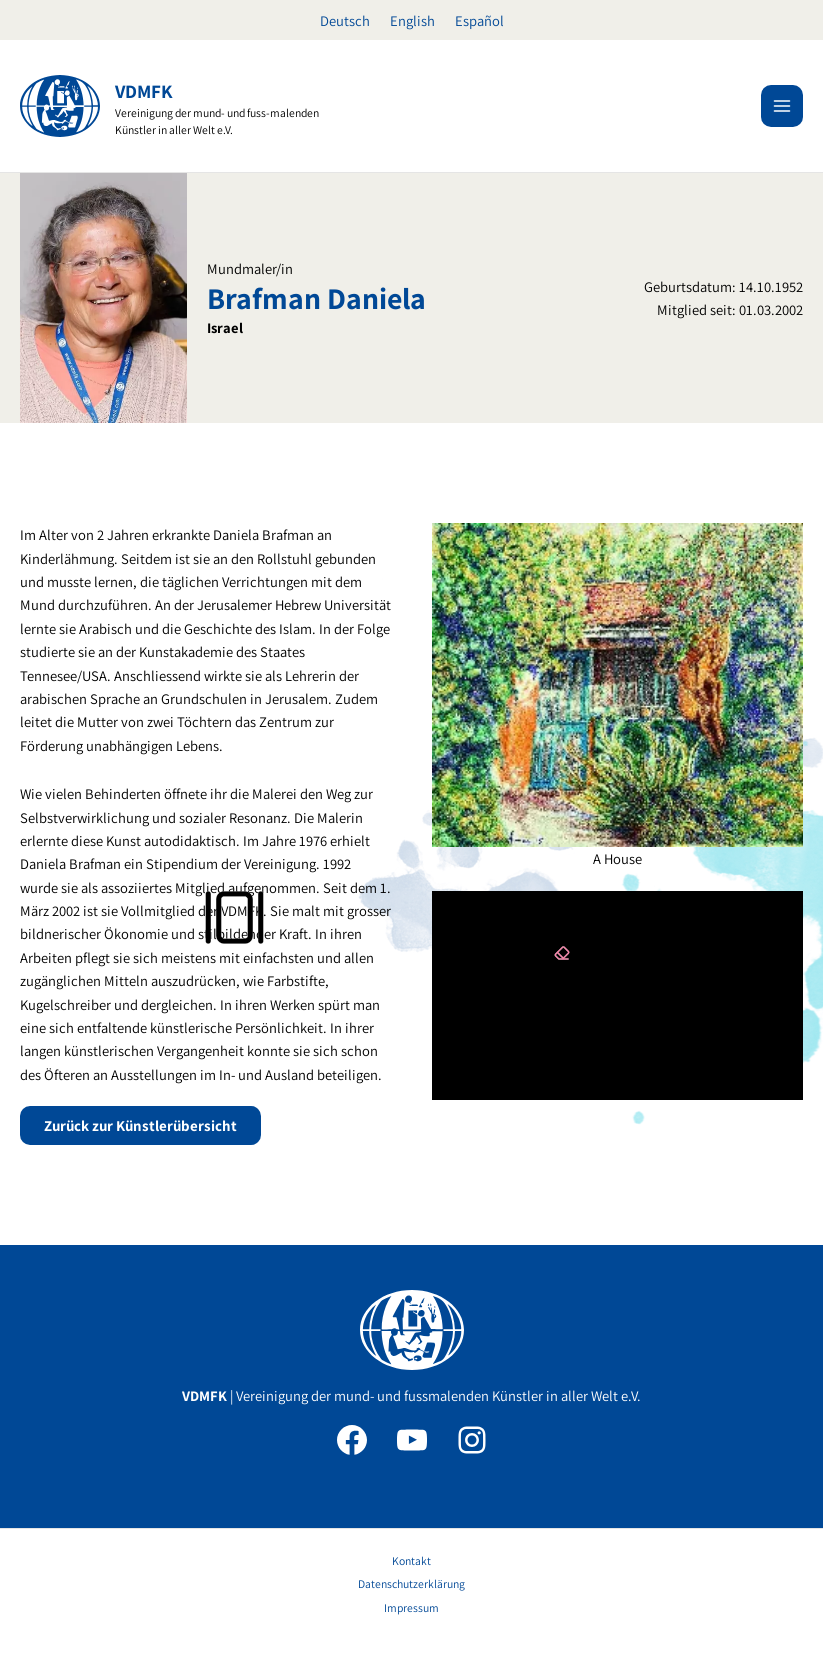 The height and width of the screenshot is (1673, 823). I want to click on browse images in horizontal gallery view, so click(234, 917).